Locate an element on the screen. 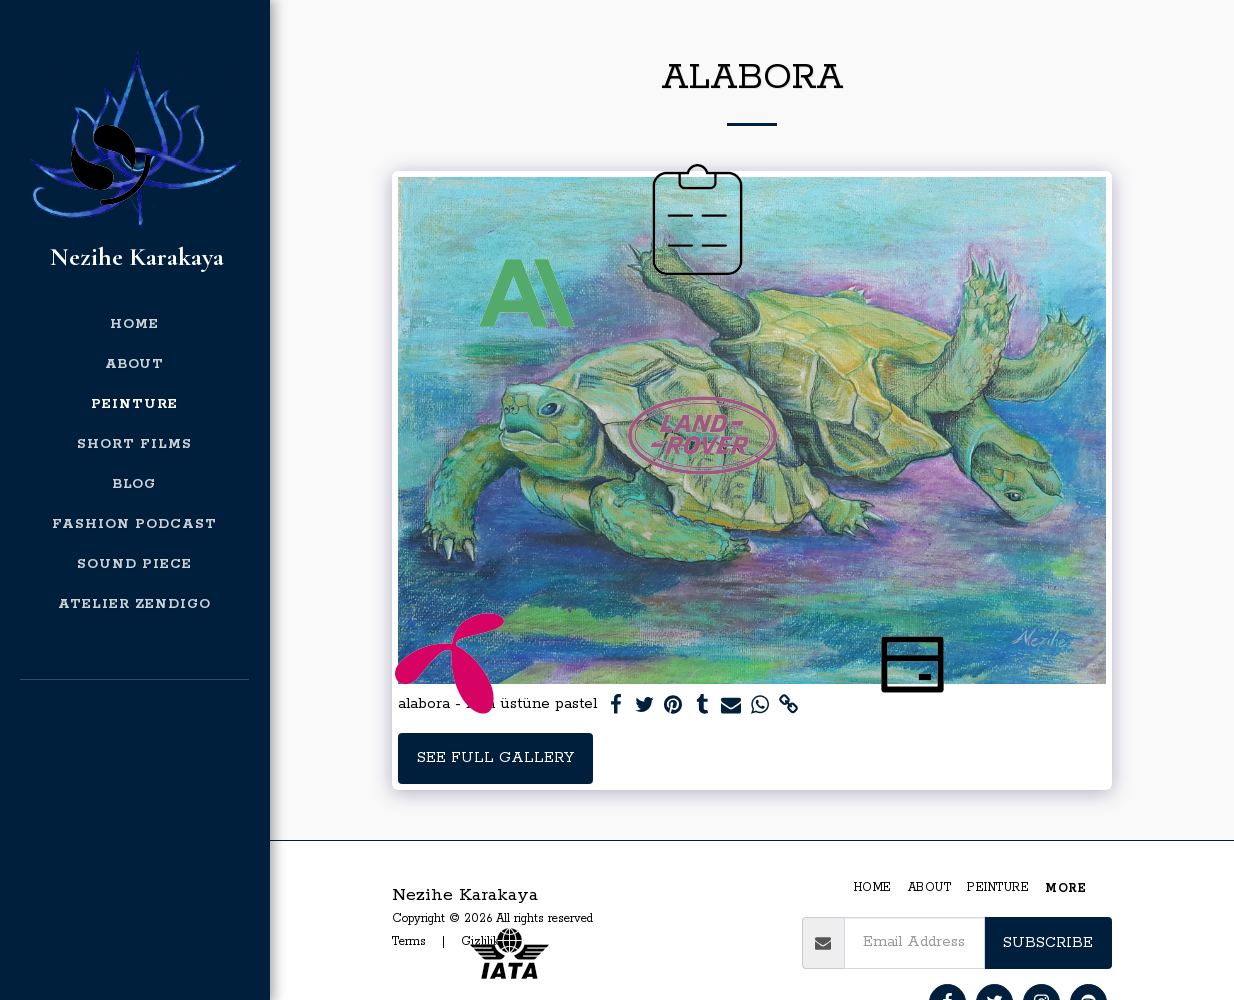  telenor telecommunications company logo is located at coordinates (449, 663).